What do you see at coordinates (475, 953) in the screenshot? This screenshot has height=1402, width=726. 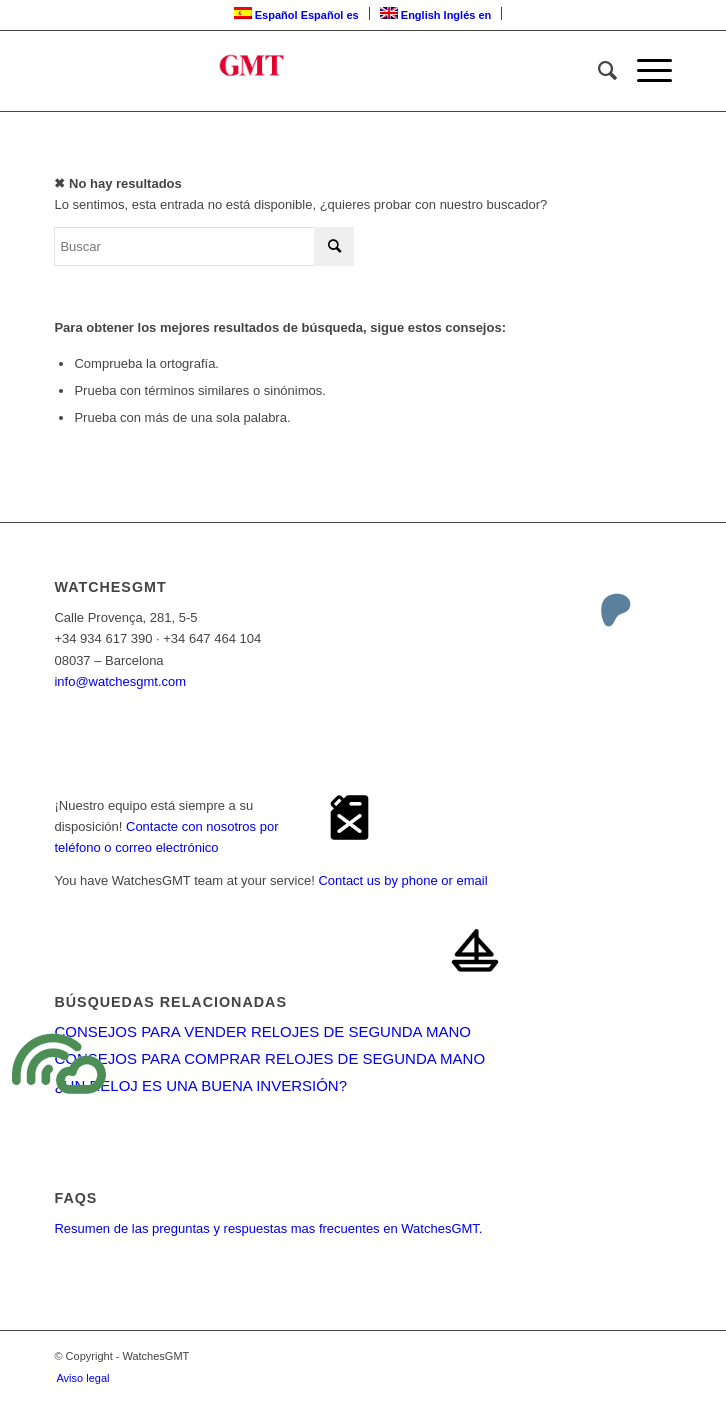 I see `access marine or boating features` at bounding box center [475, 953].